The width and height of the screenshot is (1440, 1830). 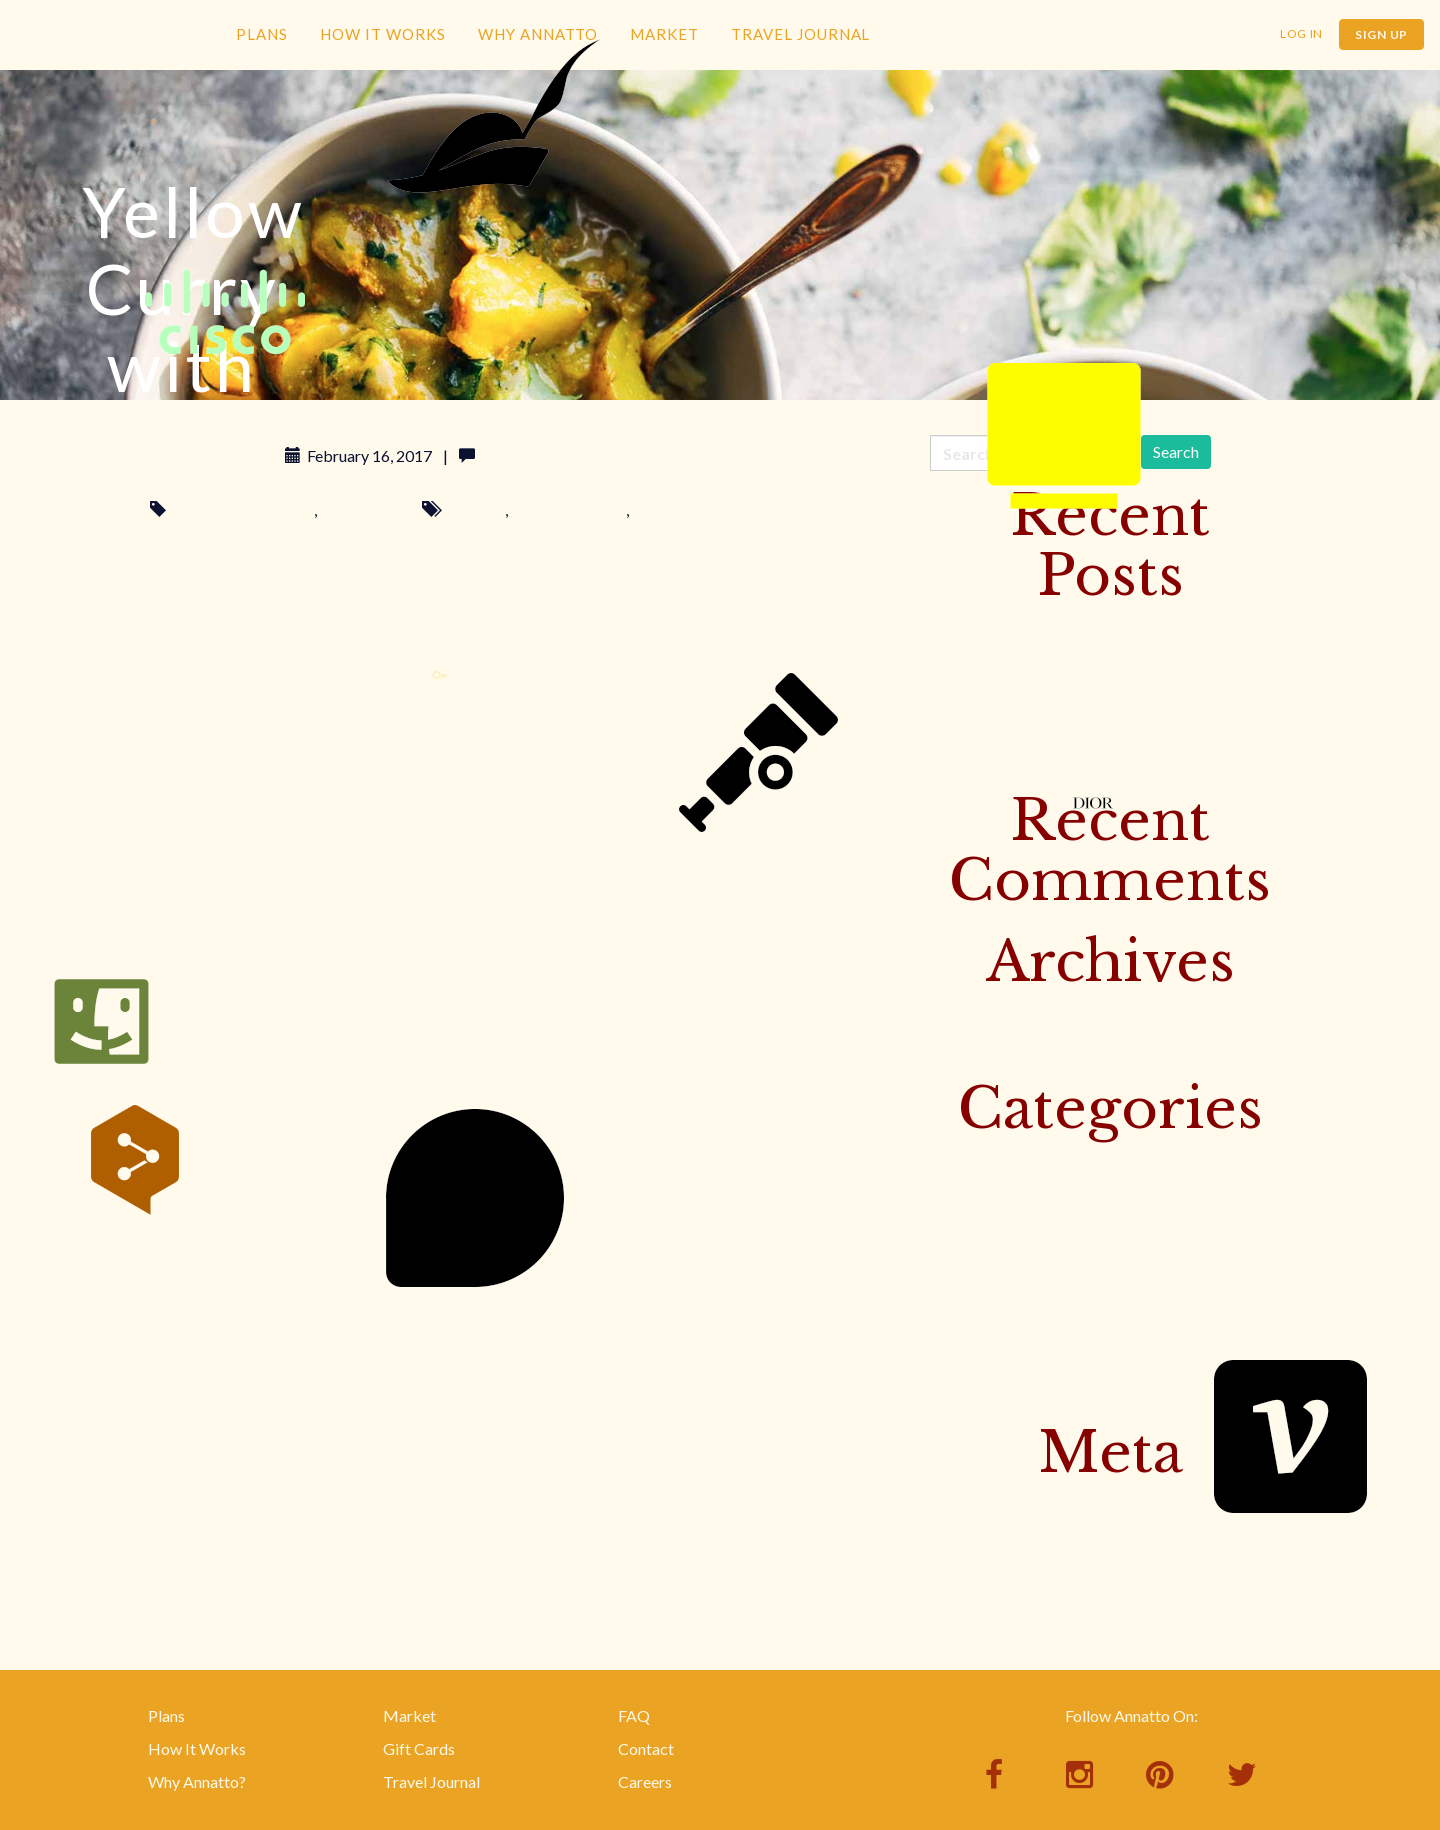 I want to click on pied piper brand logo, so click(x=494, y=116).